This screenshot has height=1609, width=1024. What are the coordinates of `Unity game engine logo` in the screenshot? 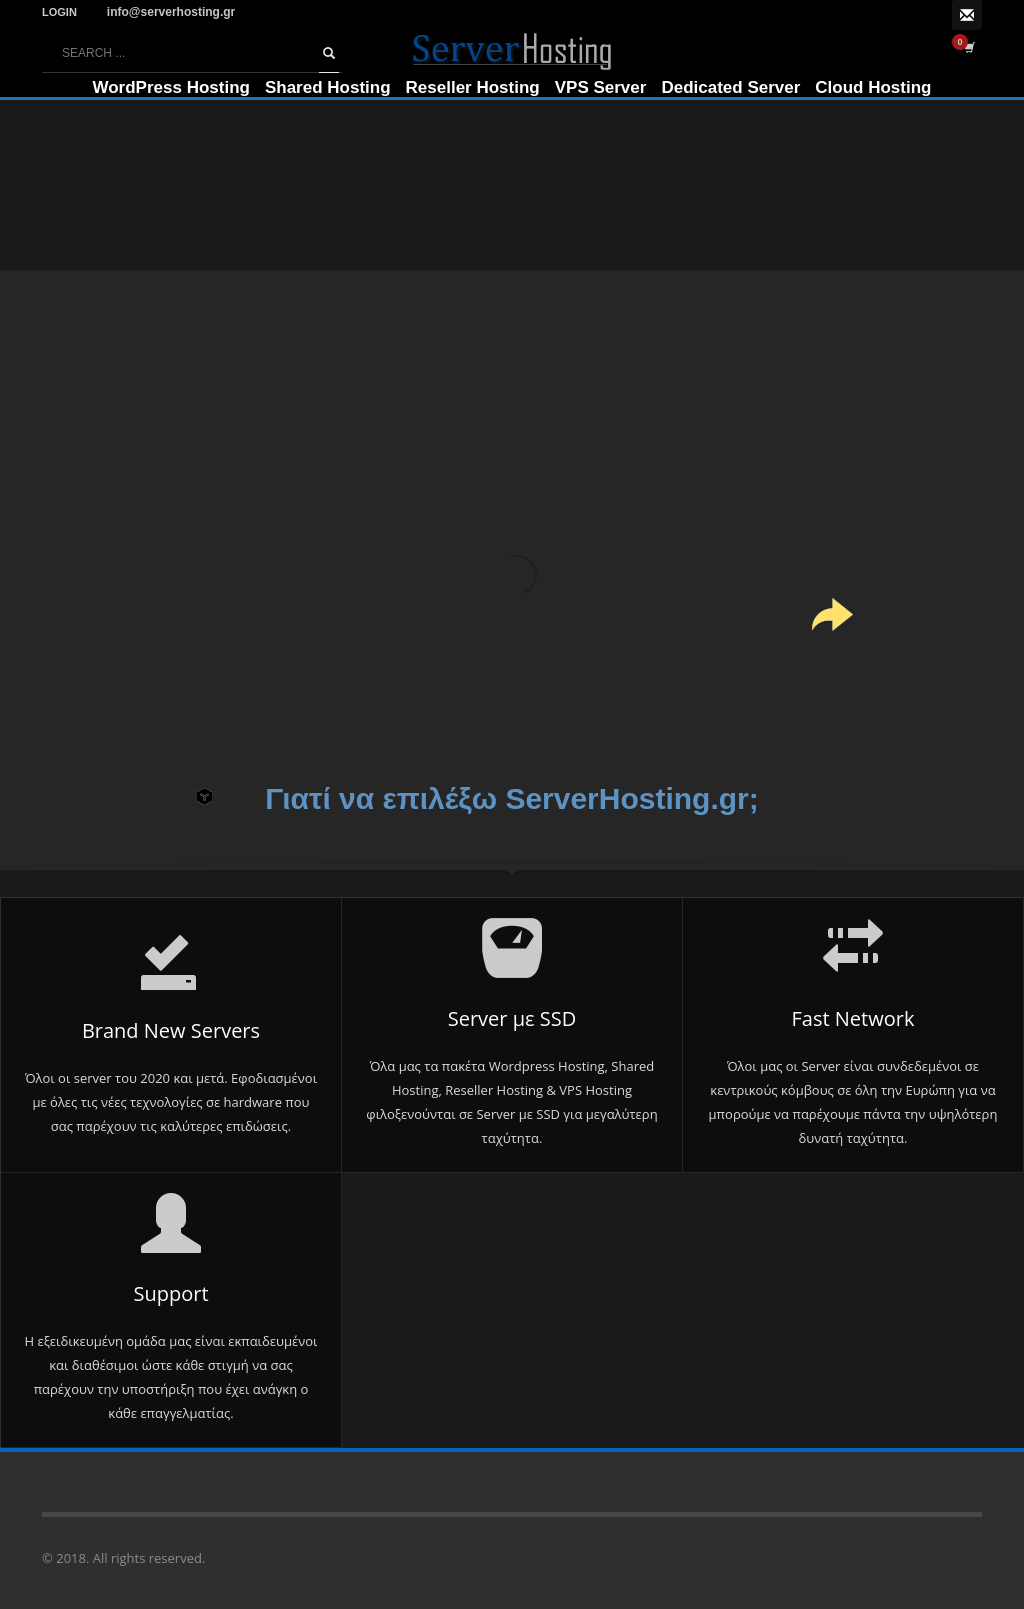 It's located at (204, 796).